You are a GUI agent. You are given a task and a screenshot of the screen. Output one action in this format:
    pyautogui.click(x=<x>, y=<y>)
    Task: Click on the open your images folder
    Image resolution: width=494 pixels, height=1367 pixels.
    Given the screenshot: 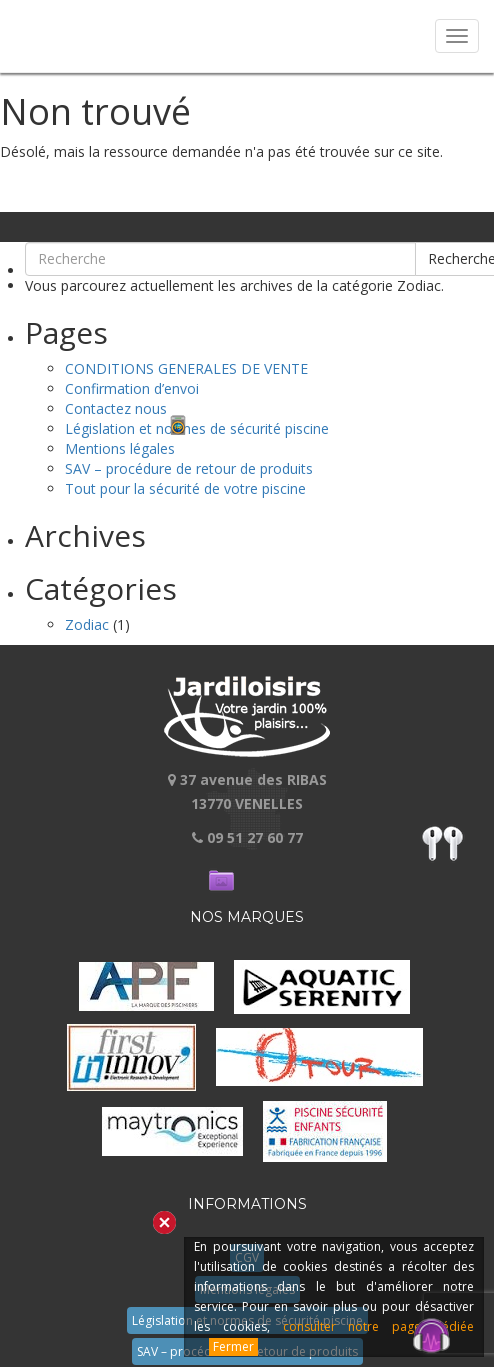 What is the action you would take?
    pyautogui.click(x=221, y=880)
    